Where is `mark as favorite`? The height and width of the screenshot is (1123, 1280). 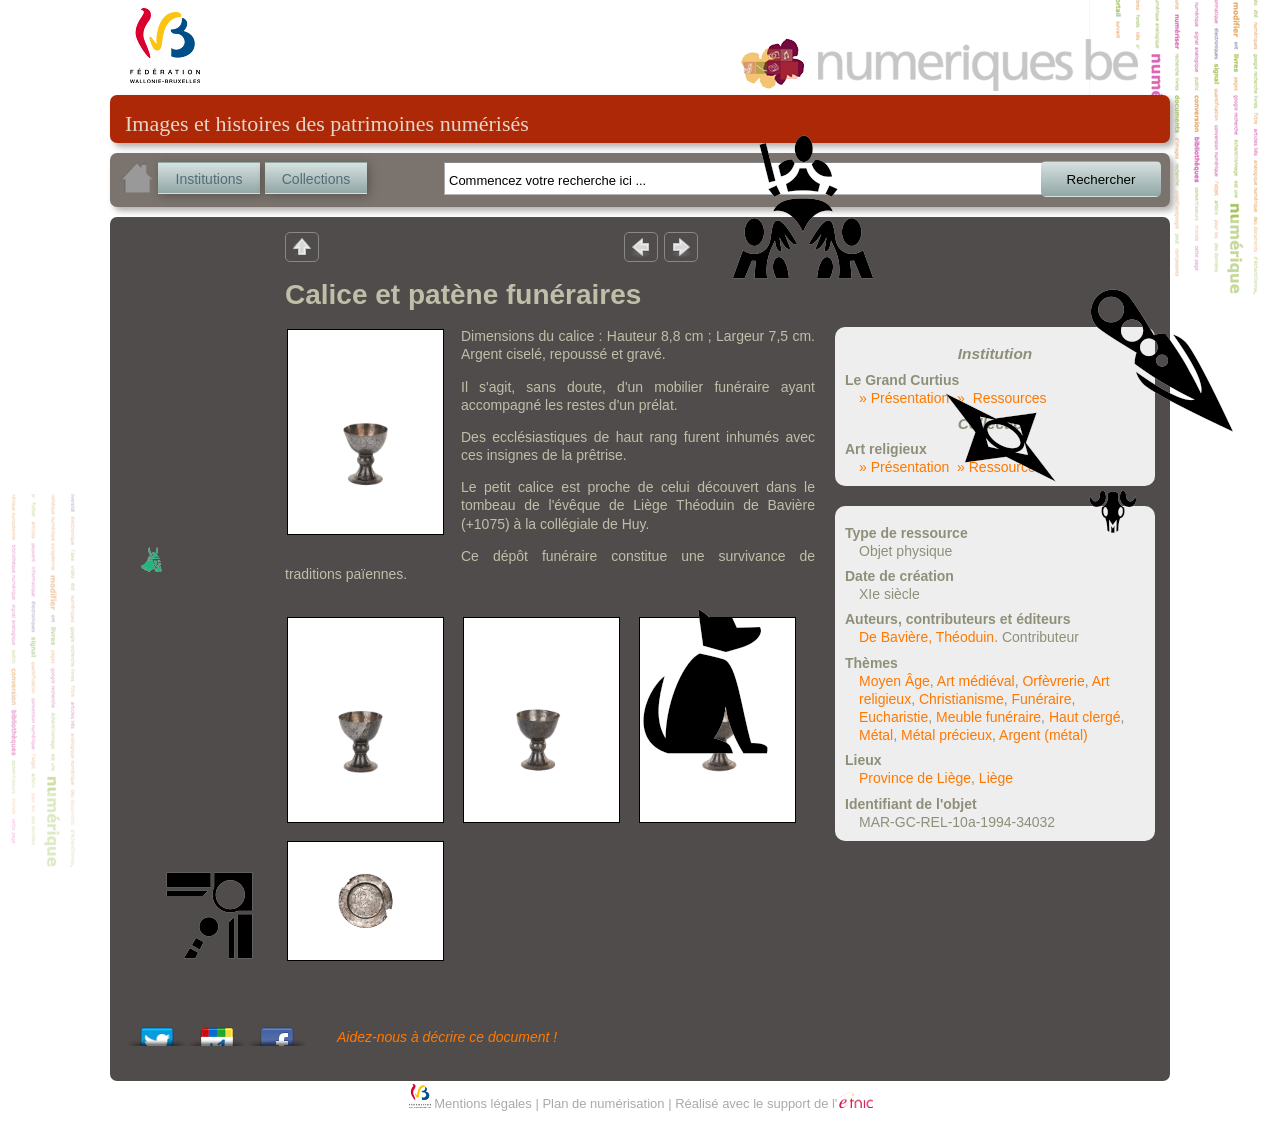 mark as favorite is located at coordinates (1001, 437).